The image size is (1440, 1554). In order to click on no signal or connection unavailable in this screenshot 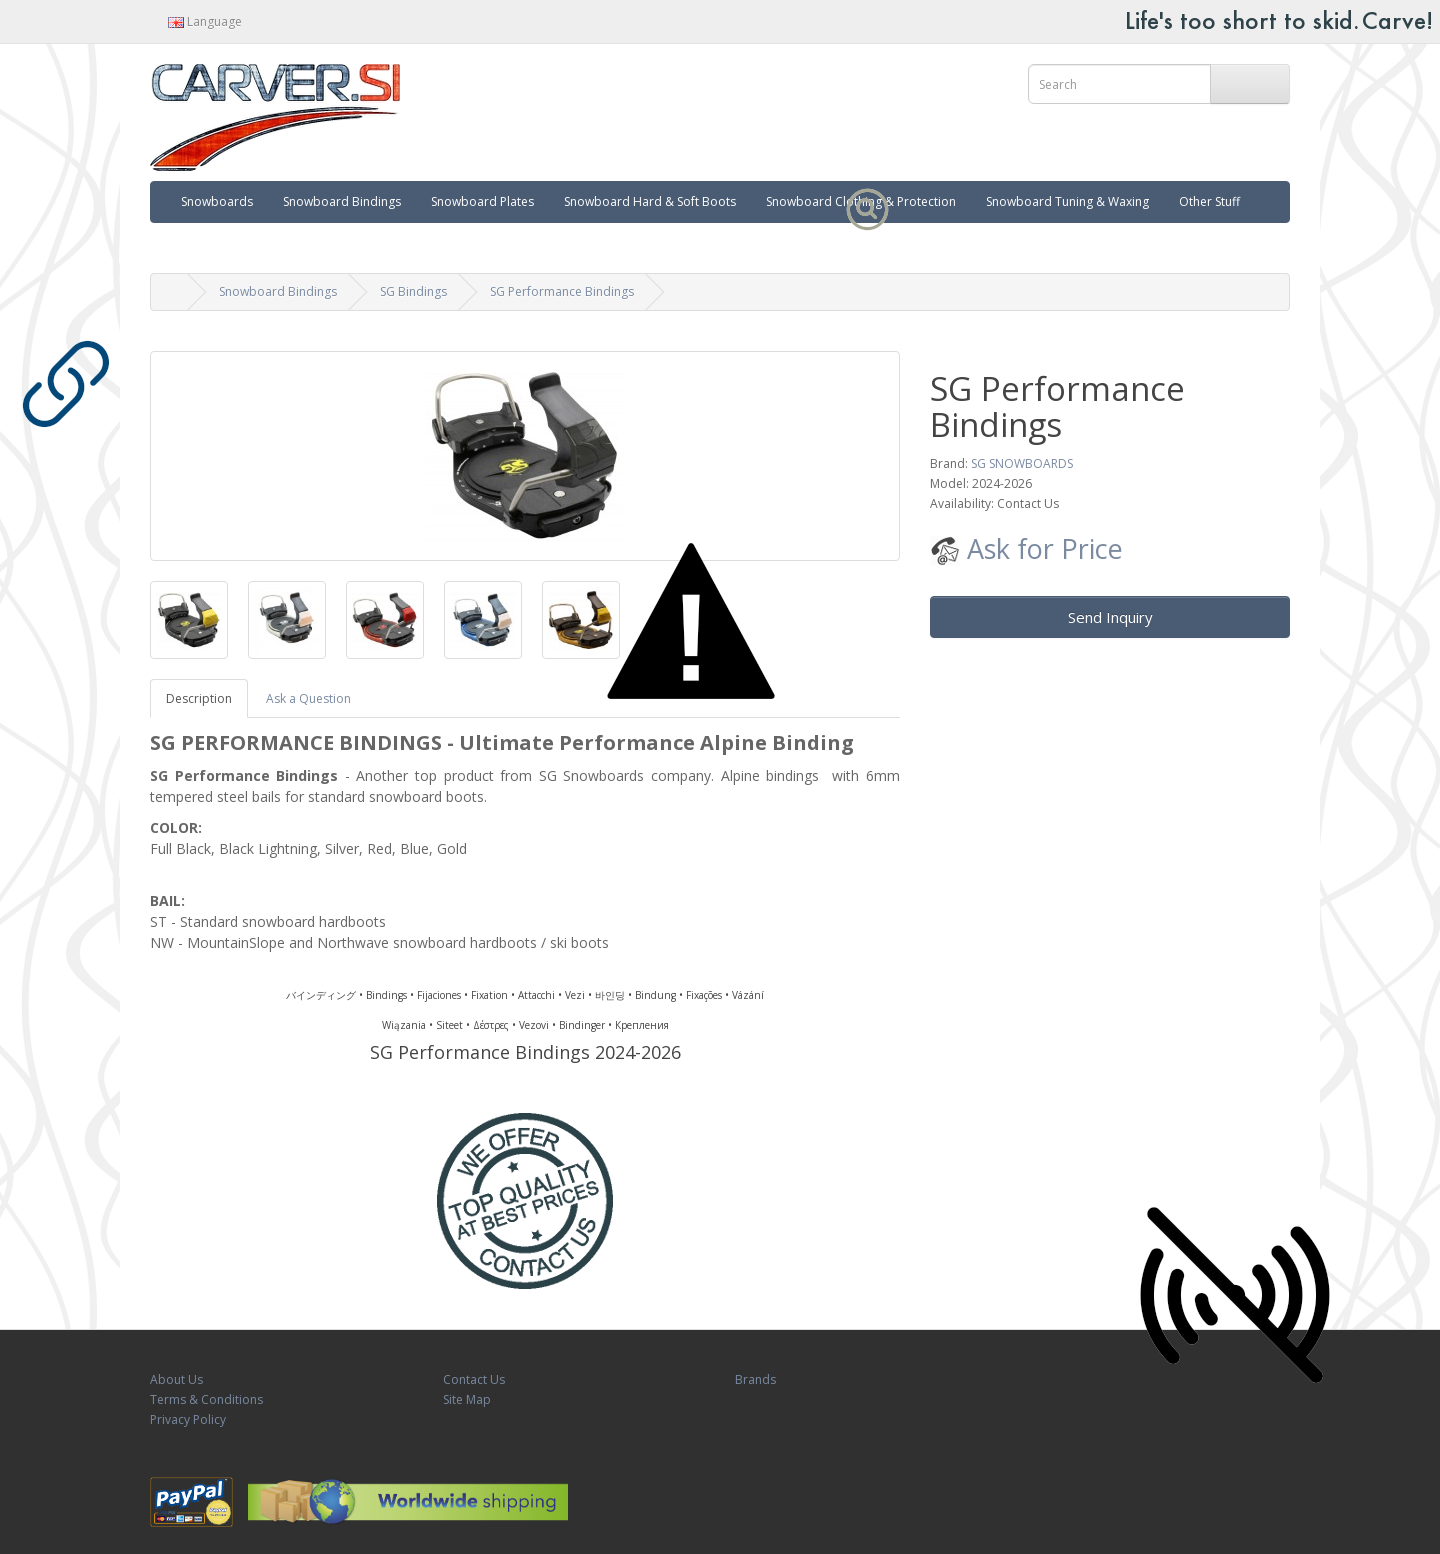, I will do `click(1235, 1295)`.